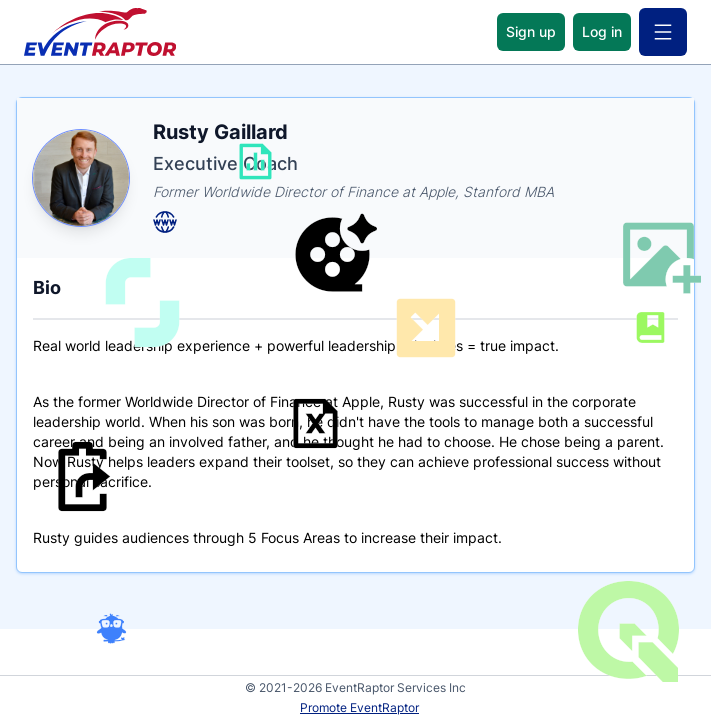 Image resolution: width=711 pixels, height=720 pixels. What do you see at coordinates (650, 327) in the screenshot?
I see `access your bookmarked items` at bounding box center [650, 327].